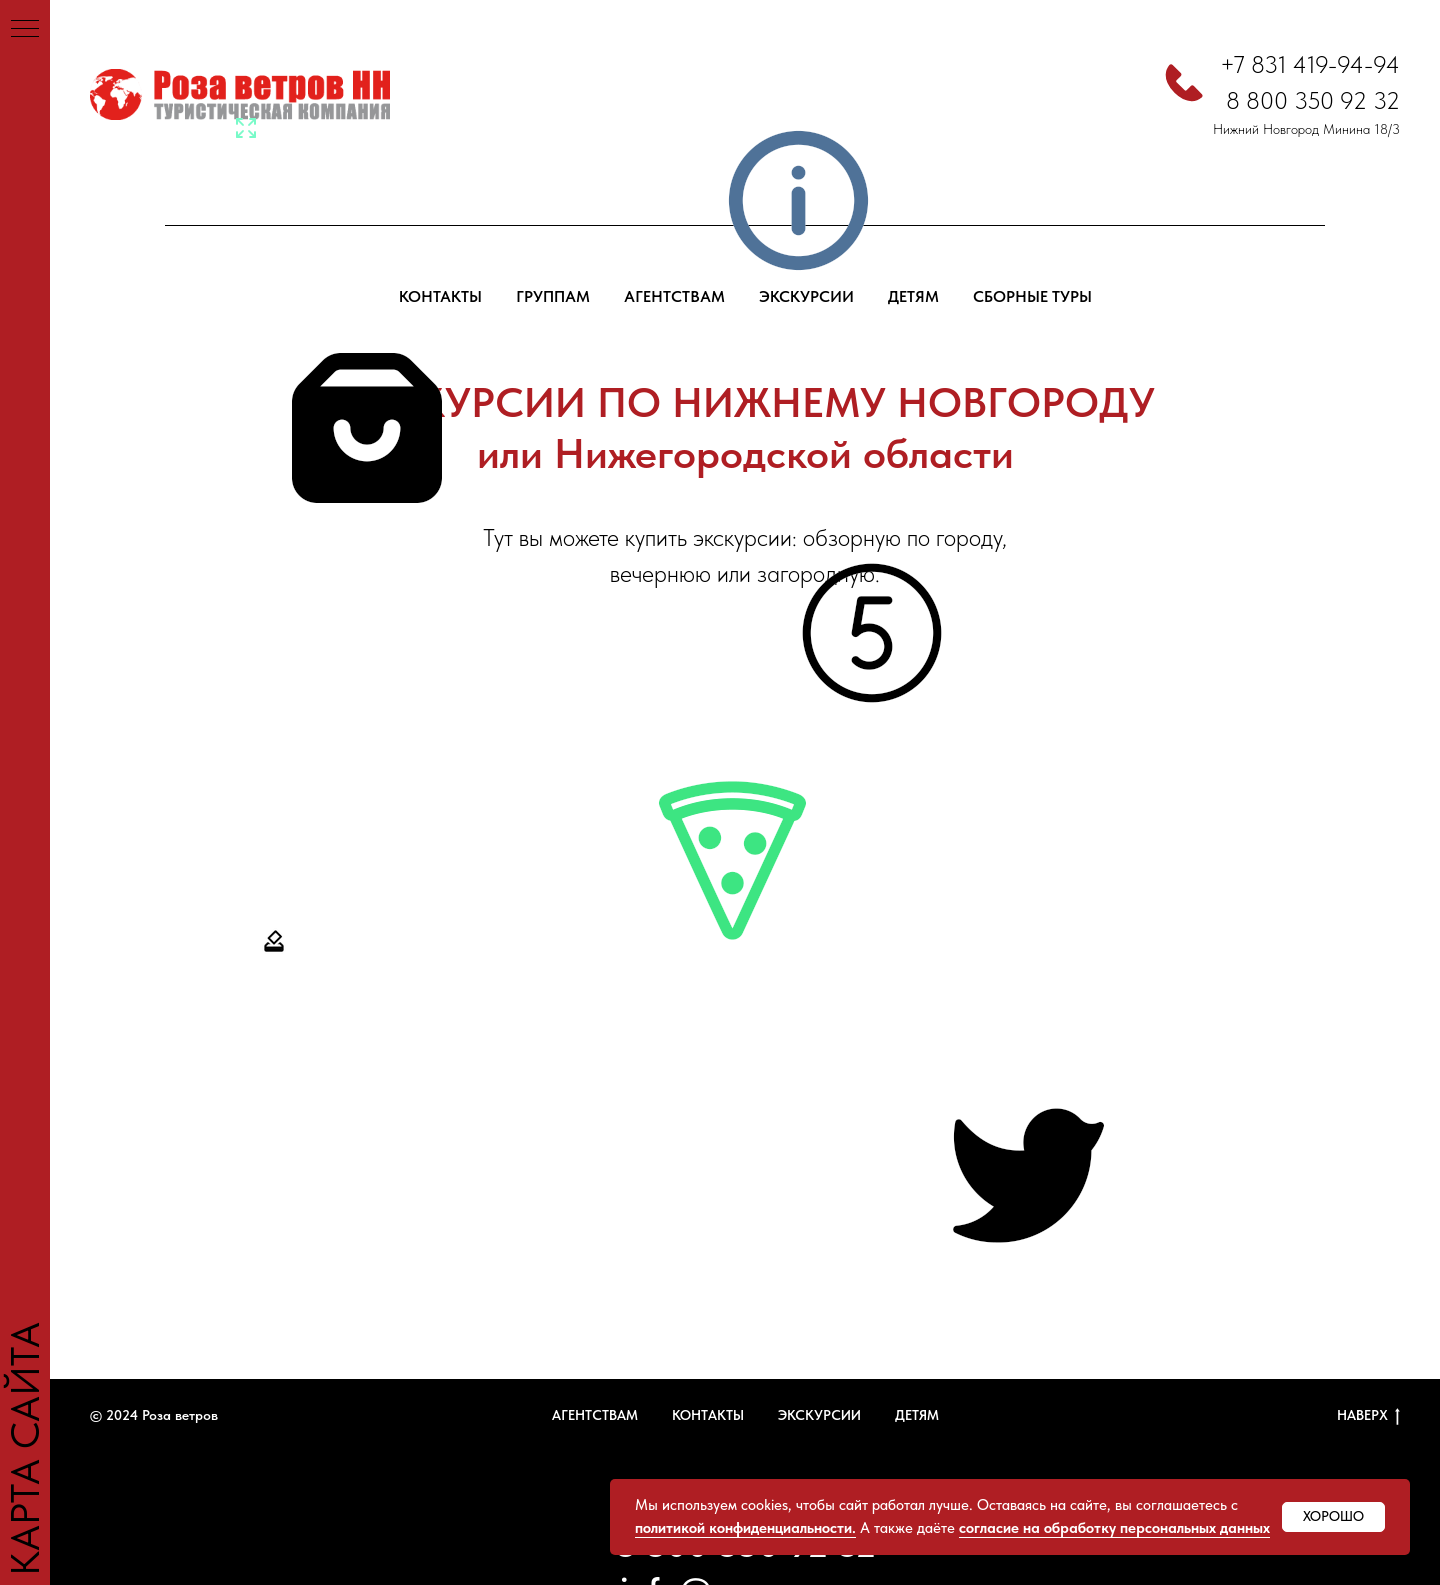 The height and width of the screenshot is (1585, 1440). What do you see at coordinates (274, 941) in the screenshot?
I see `cast your vote or submit a ballot` at bounding box center [274, 941].